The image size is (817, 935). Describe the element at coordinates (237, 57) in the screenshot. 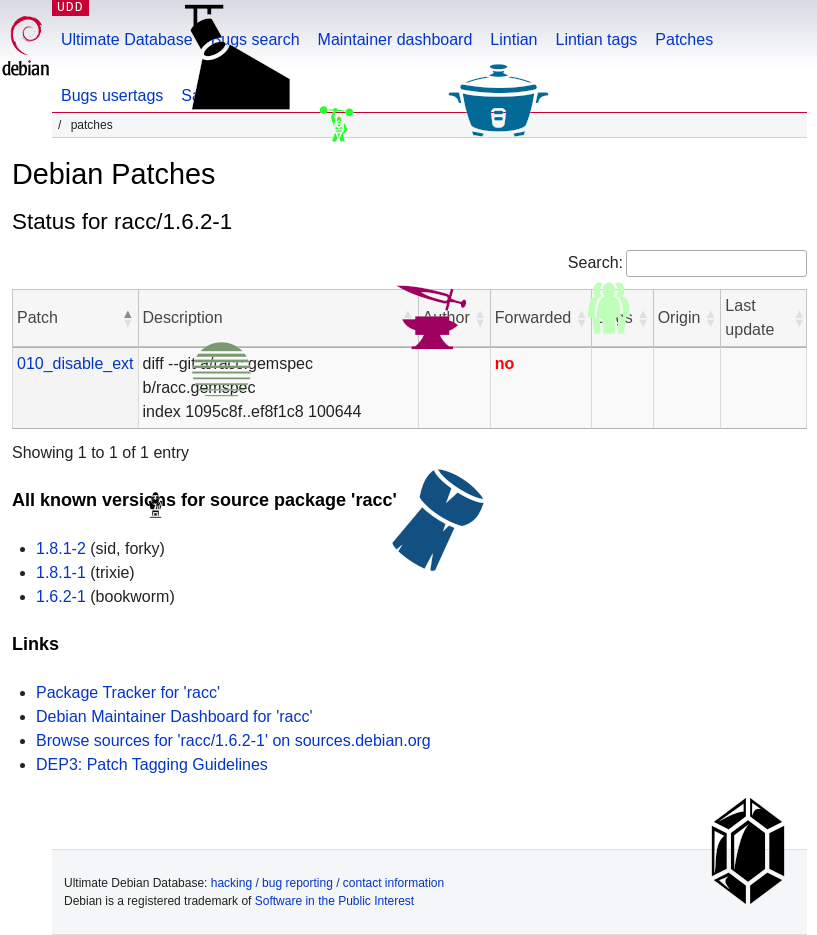

I see `adjust stage or spotlight settings` at that location.